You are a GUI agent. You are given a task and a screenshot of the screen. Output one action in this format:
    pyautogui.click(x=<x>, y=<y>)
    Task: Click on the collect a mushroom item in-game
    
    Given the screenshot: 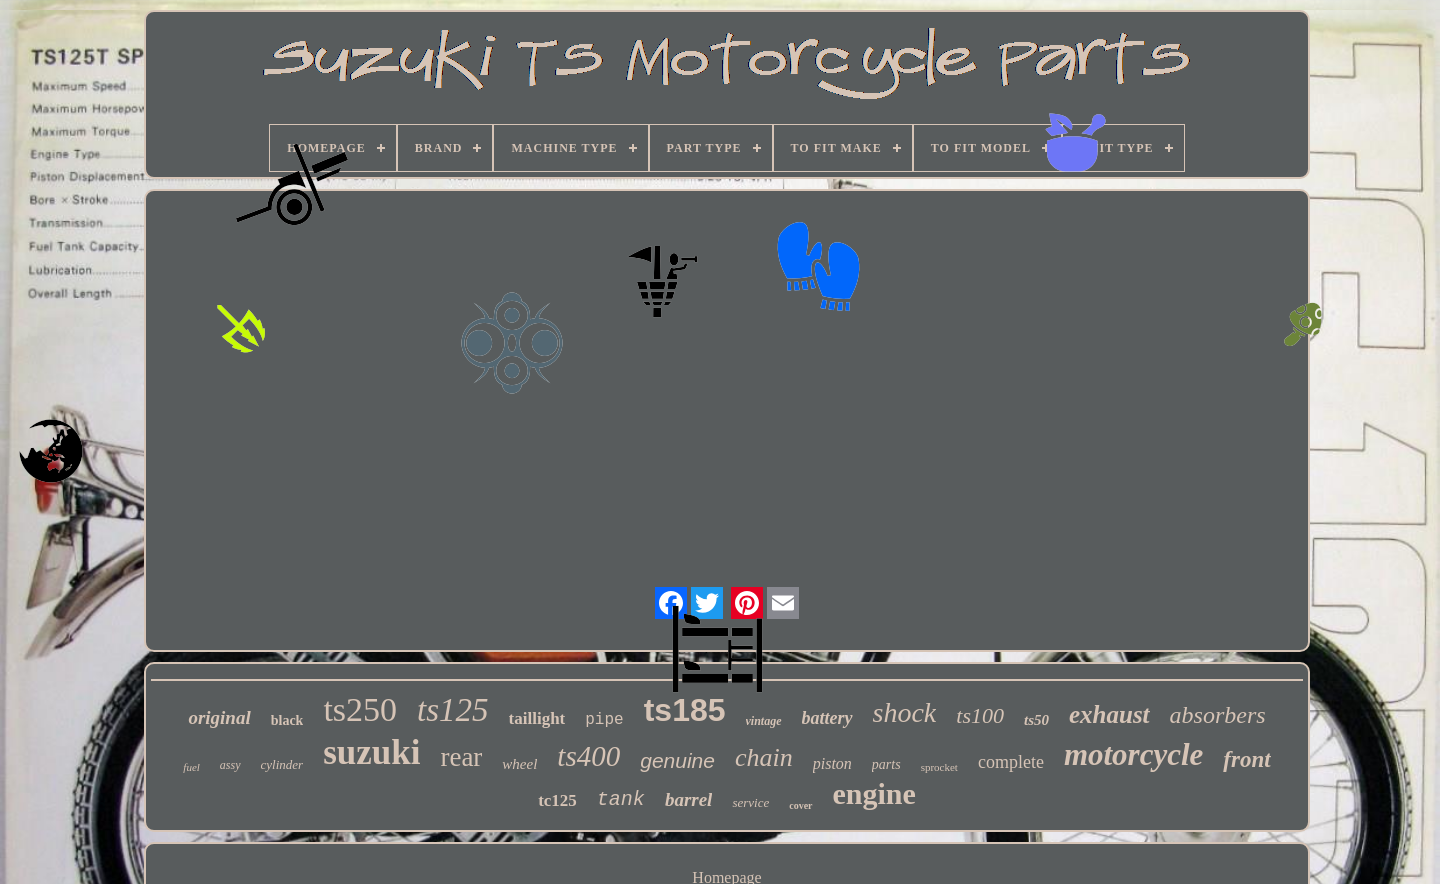 What is the action you would take?
    pyautogui.click(x=1302, y=324)
    